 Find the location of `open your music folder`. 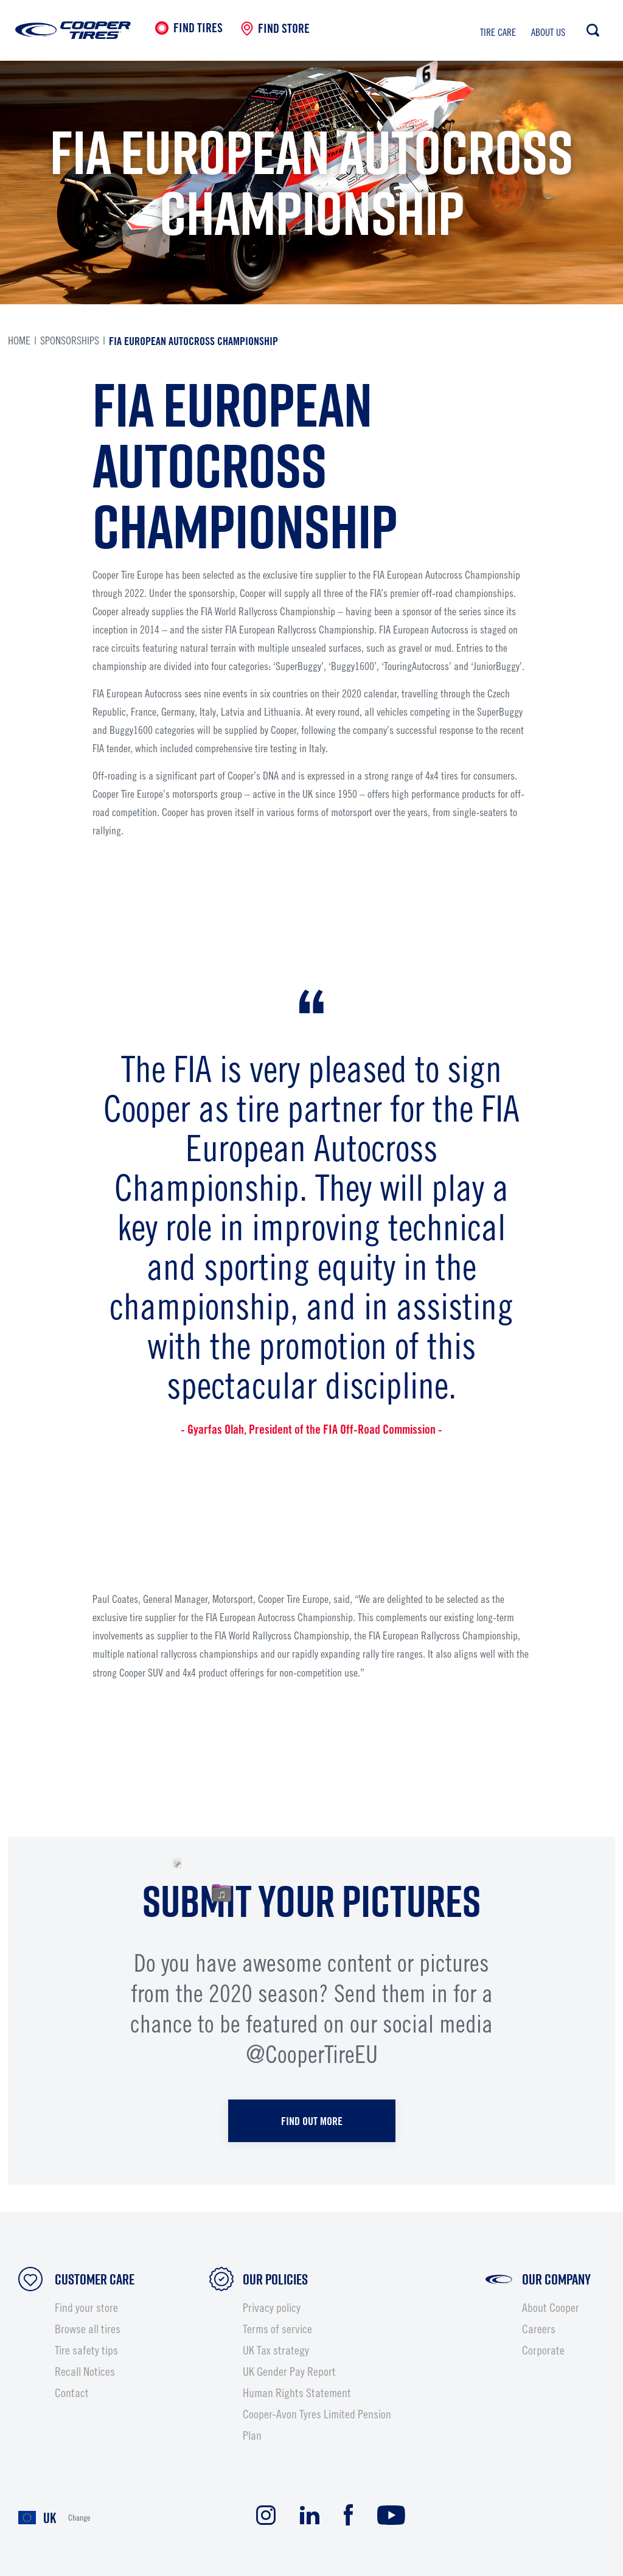

open your music folder is located at coordinates (221, 1893).